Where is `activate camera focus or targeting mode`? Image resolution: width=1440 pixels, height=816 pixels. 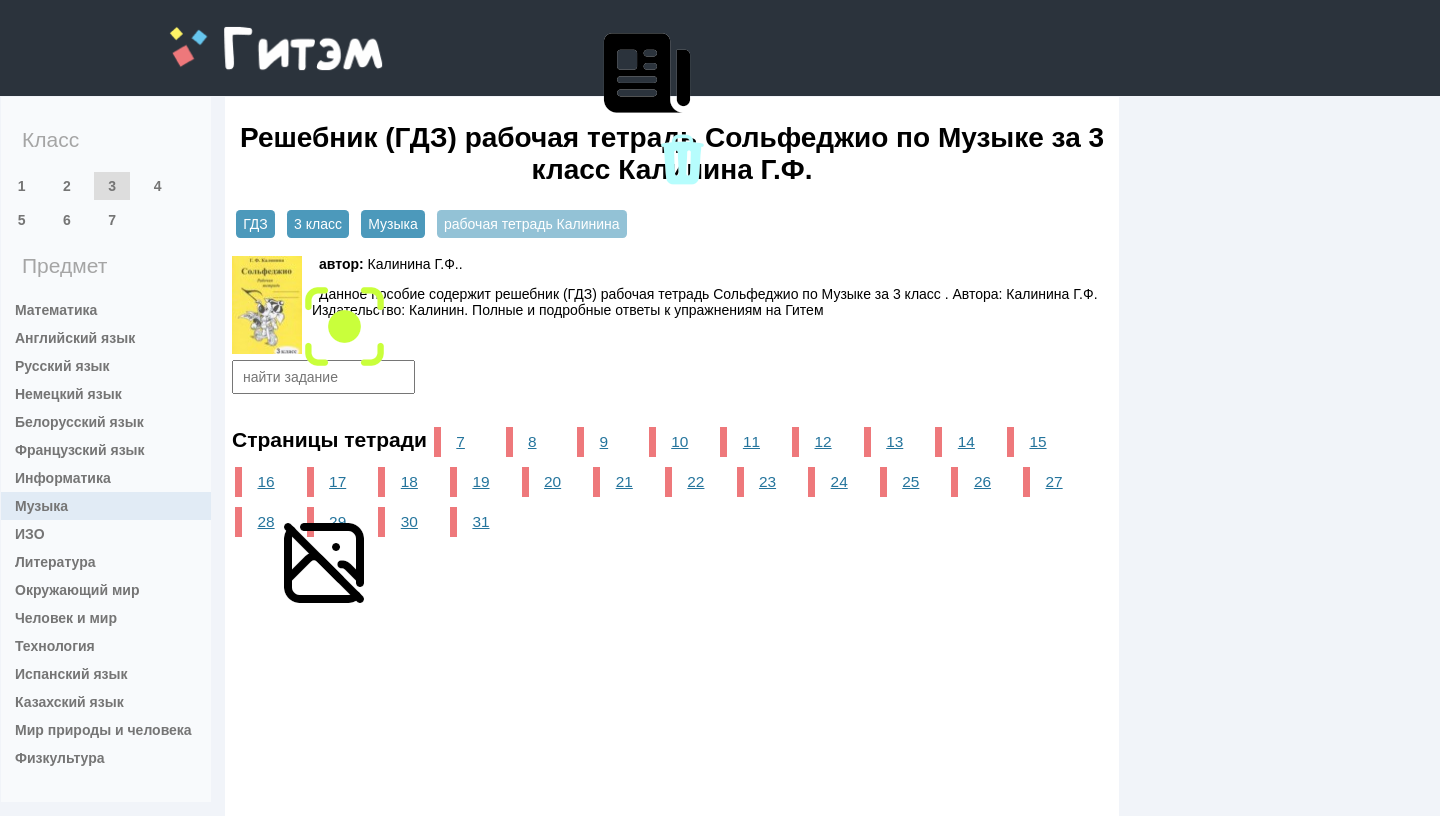 activate camera focus or targeting mode is located at coordinates (344, 326).